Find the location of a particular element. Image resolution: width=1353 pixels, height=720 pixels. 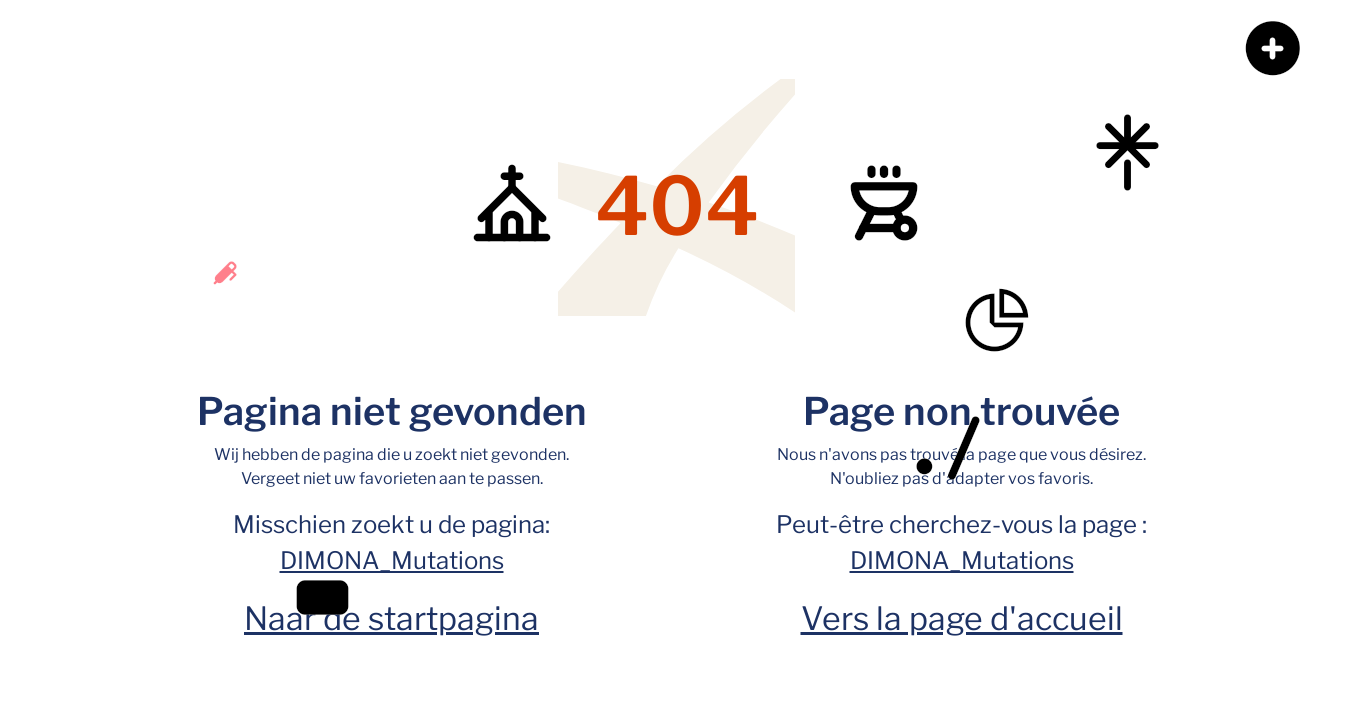

link to linktree profile is located at coordinates (1127, 152).